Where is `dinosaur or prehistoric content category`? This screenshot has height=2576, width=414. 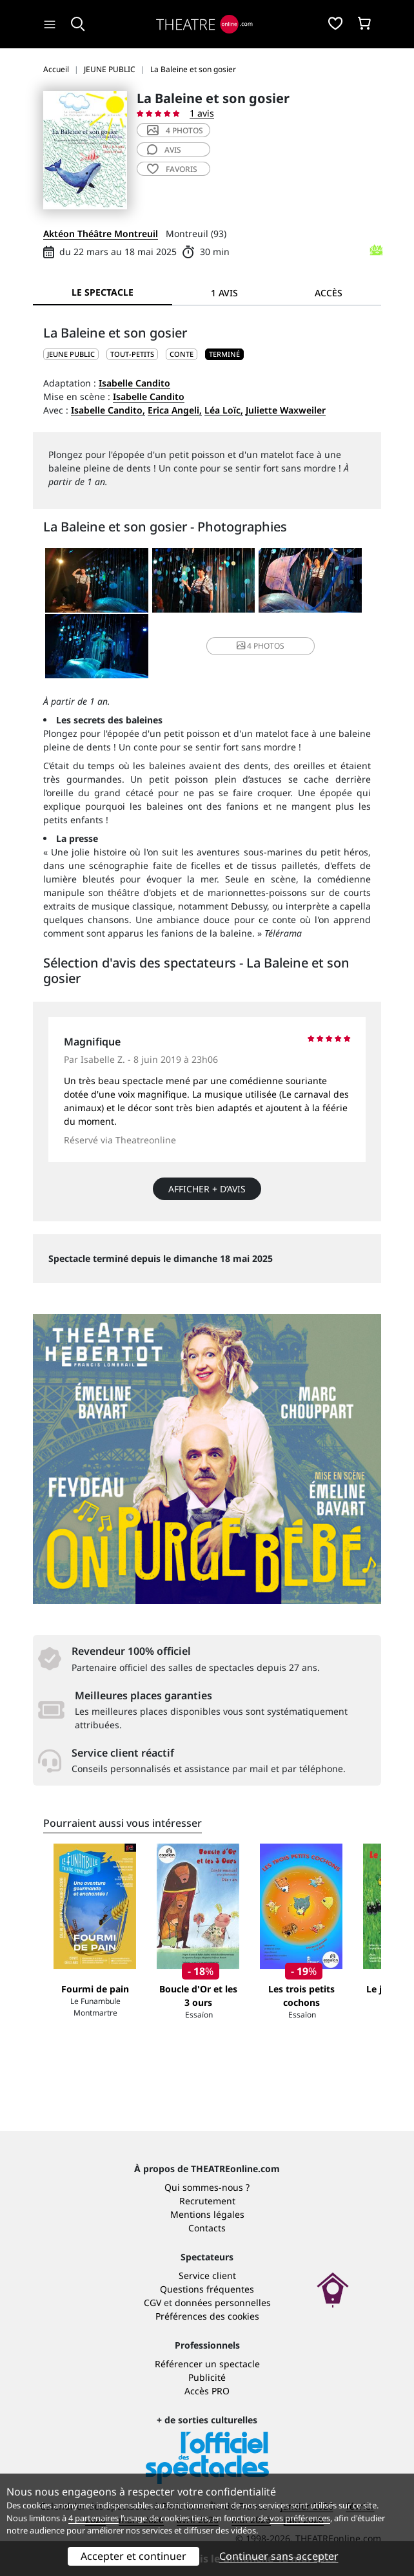
dinosaur or prehistoric content category is located at coordinates (376, 249).